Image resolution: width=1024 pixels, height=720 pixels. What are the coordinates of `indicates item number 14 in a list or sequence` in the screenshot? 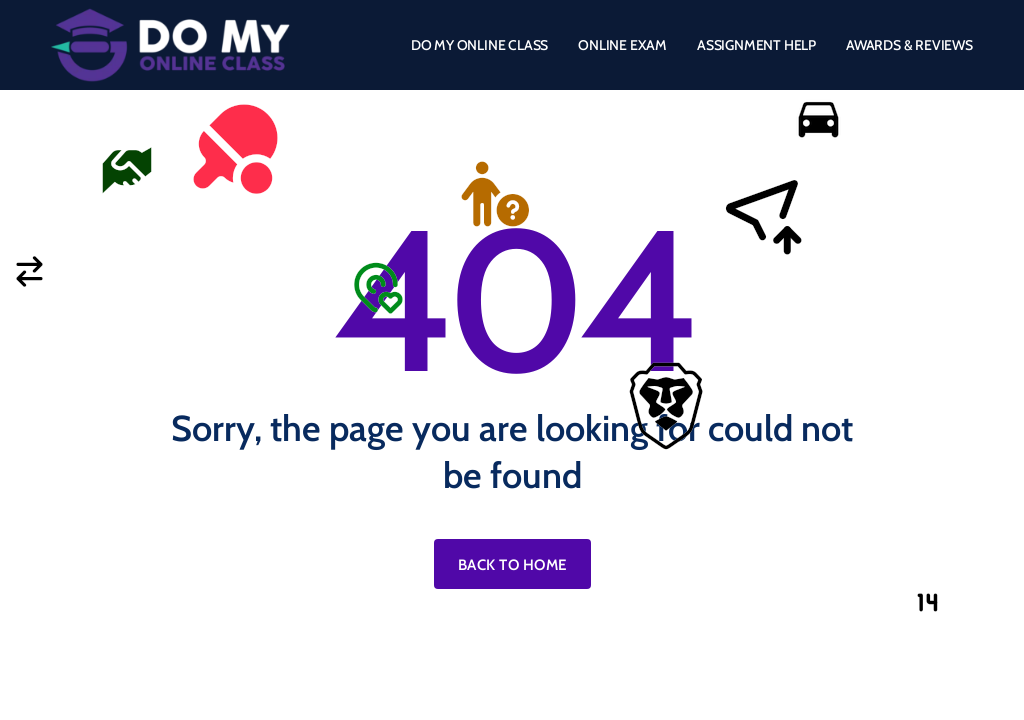 It's located at (926, 602).